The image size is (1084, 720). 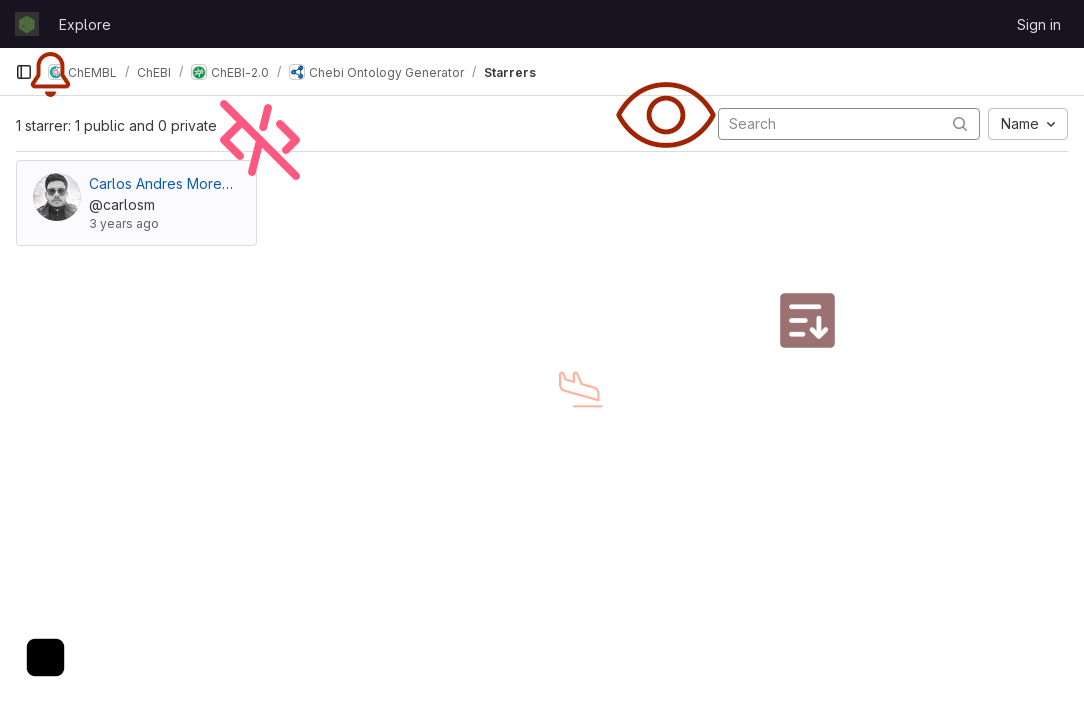 I want to click on stop media playback, so click(x=45, y=657).